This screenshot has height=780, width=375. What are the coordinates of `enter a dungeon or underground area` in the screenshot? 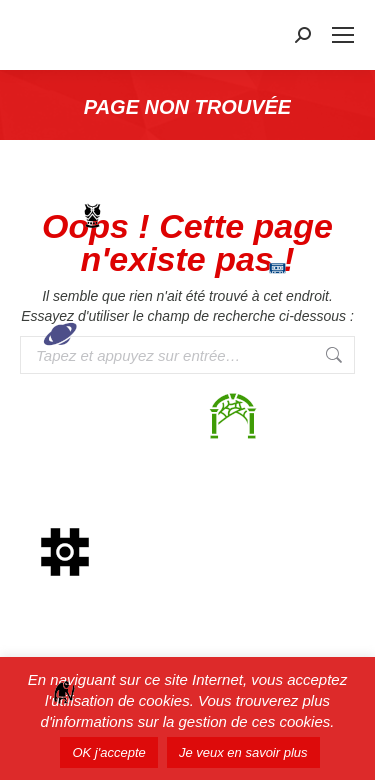 It's located at (233, 416).